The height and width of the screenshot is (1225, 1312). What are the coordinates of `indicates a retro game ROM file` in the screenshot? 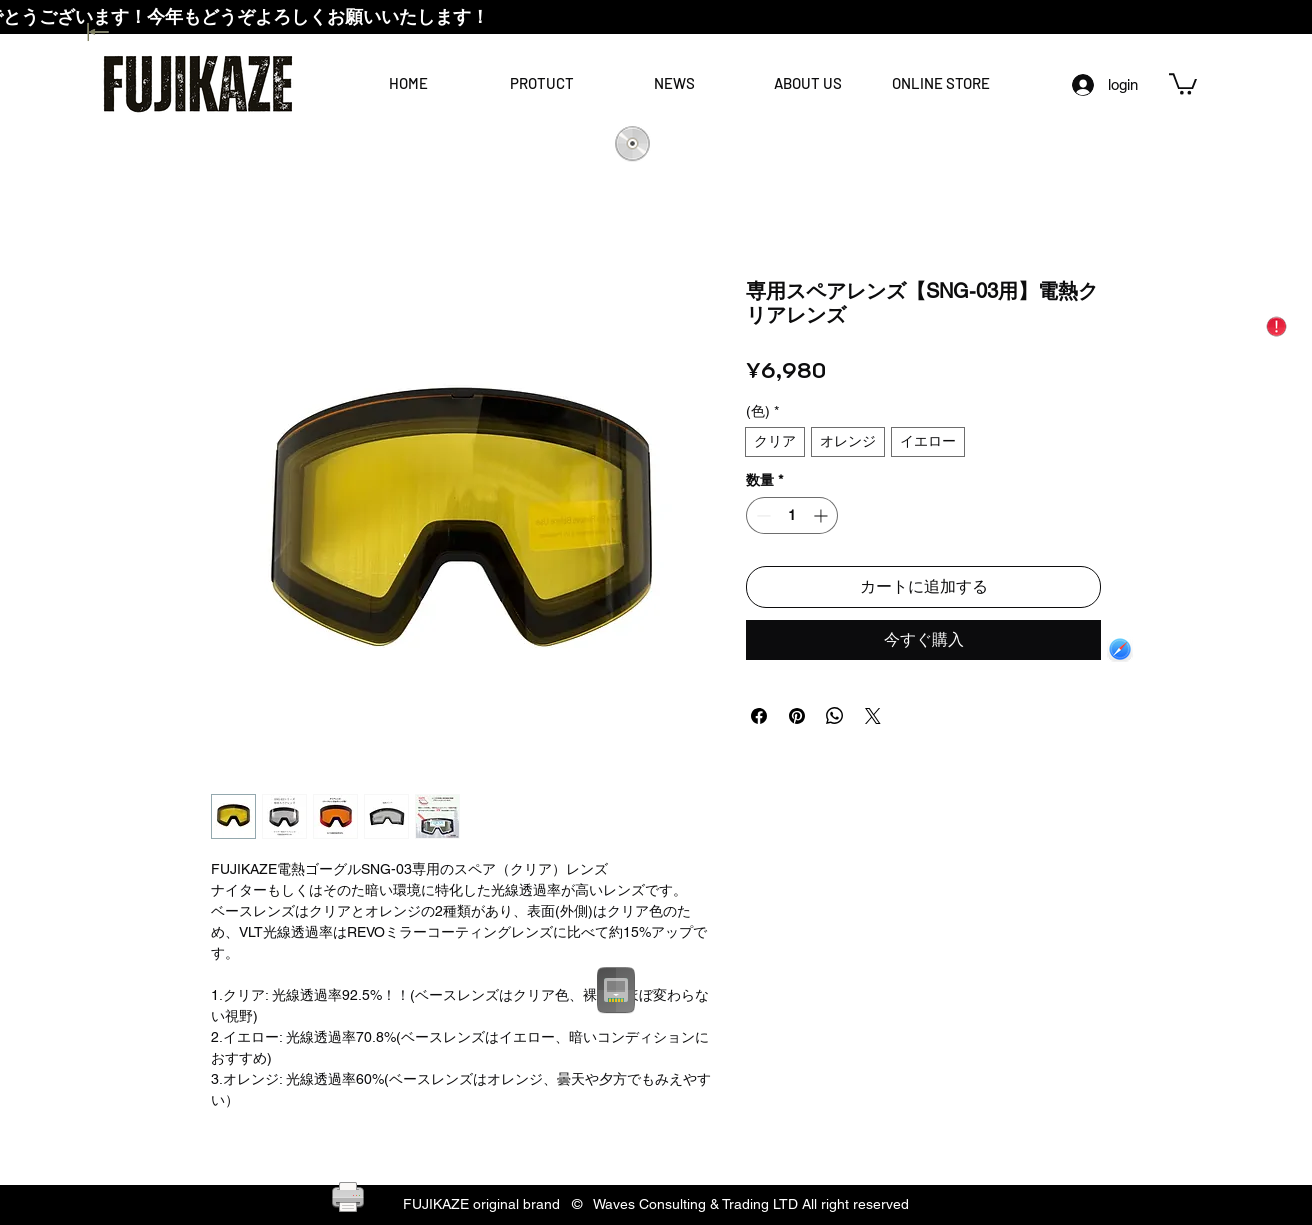 It's located at (616, 990).